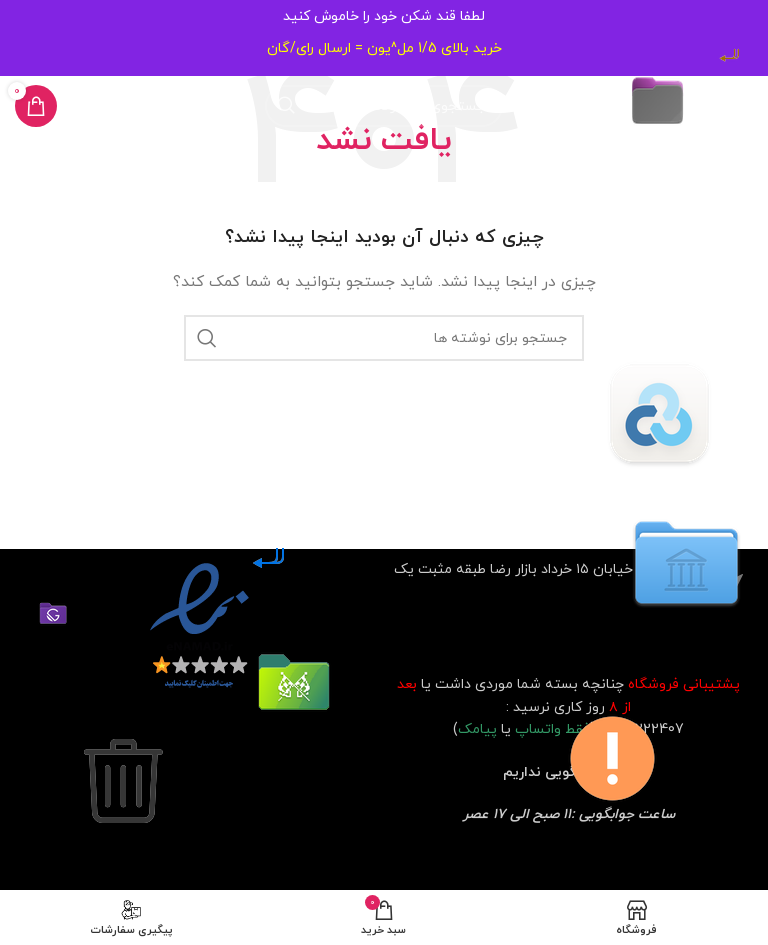  I want to click on open game jolt downloads folder, so click(294, 684).